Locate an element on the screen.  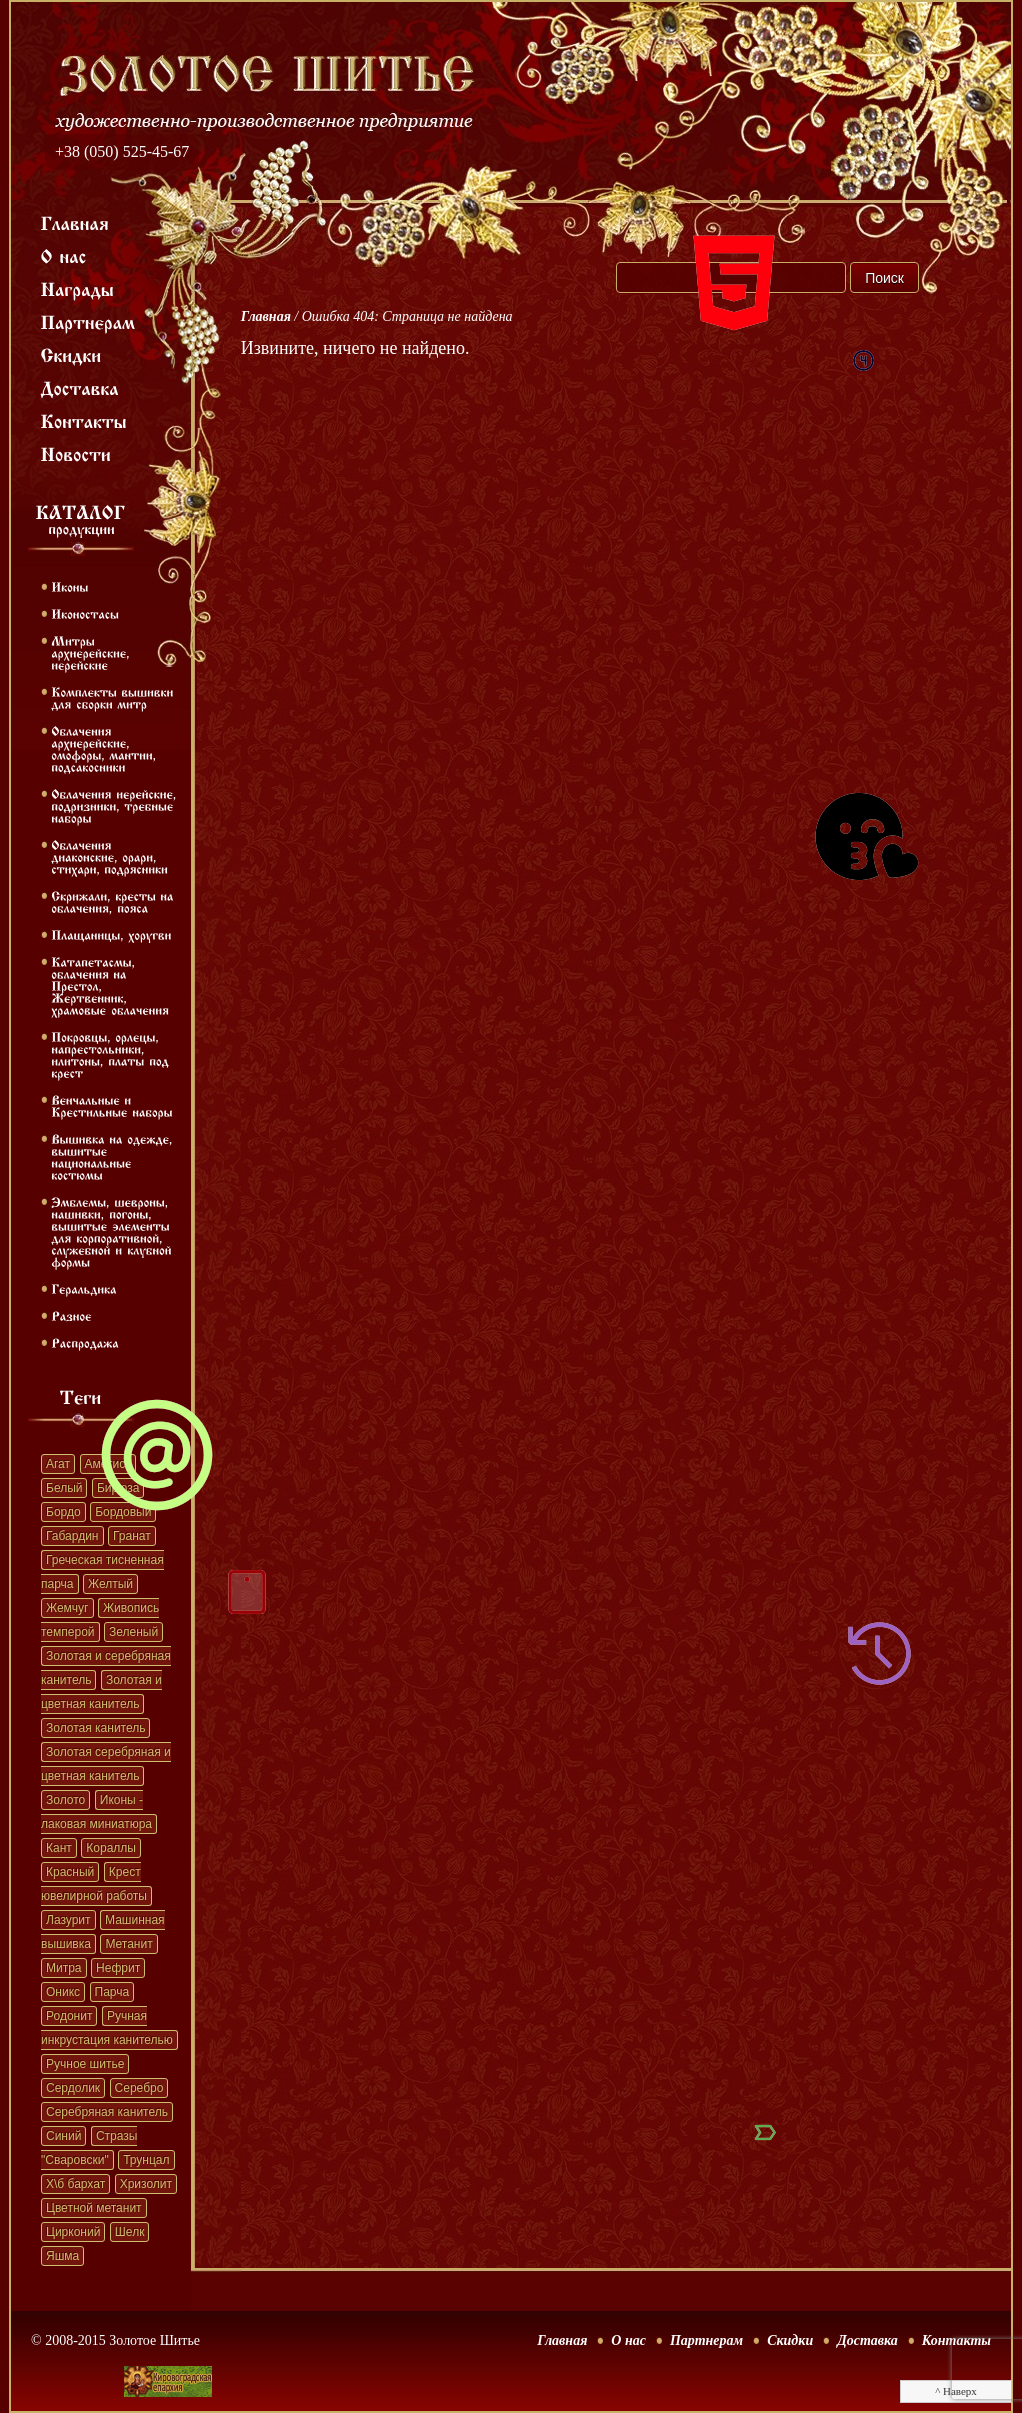
add a tag or label to an item is located at coordinates (764, 2132).